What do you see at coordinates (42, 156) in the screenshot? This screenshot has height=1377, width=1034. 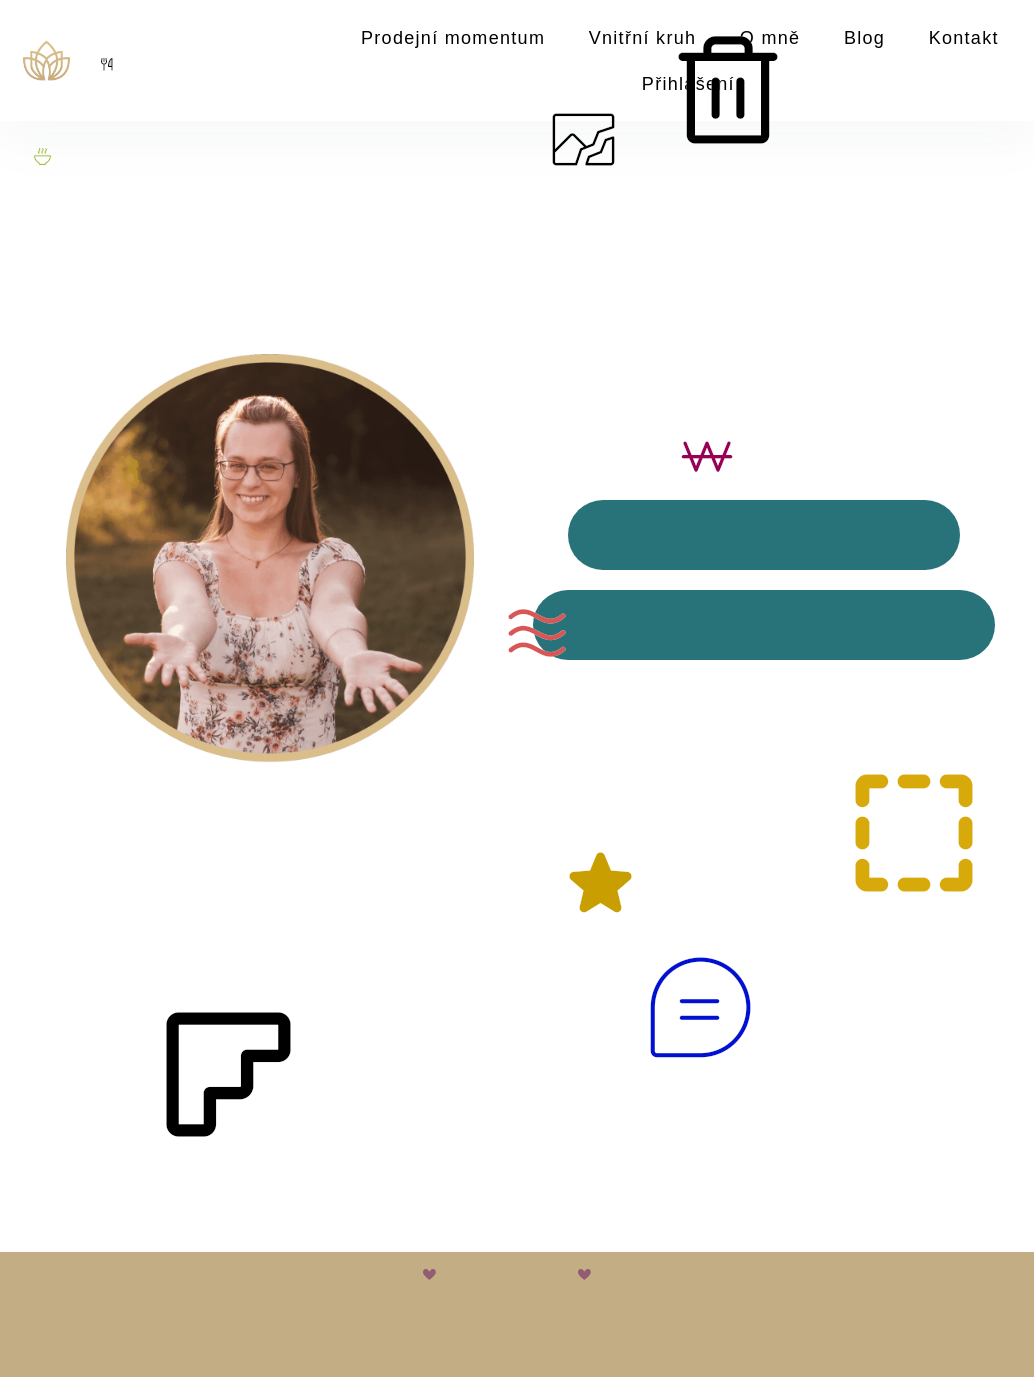 I see `view food or dining options` at bounding box center [42, 156].